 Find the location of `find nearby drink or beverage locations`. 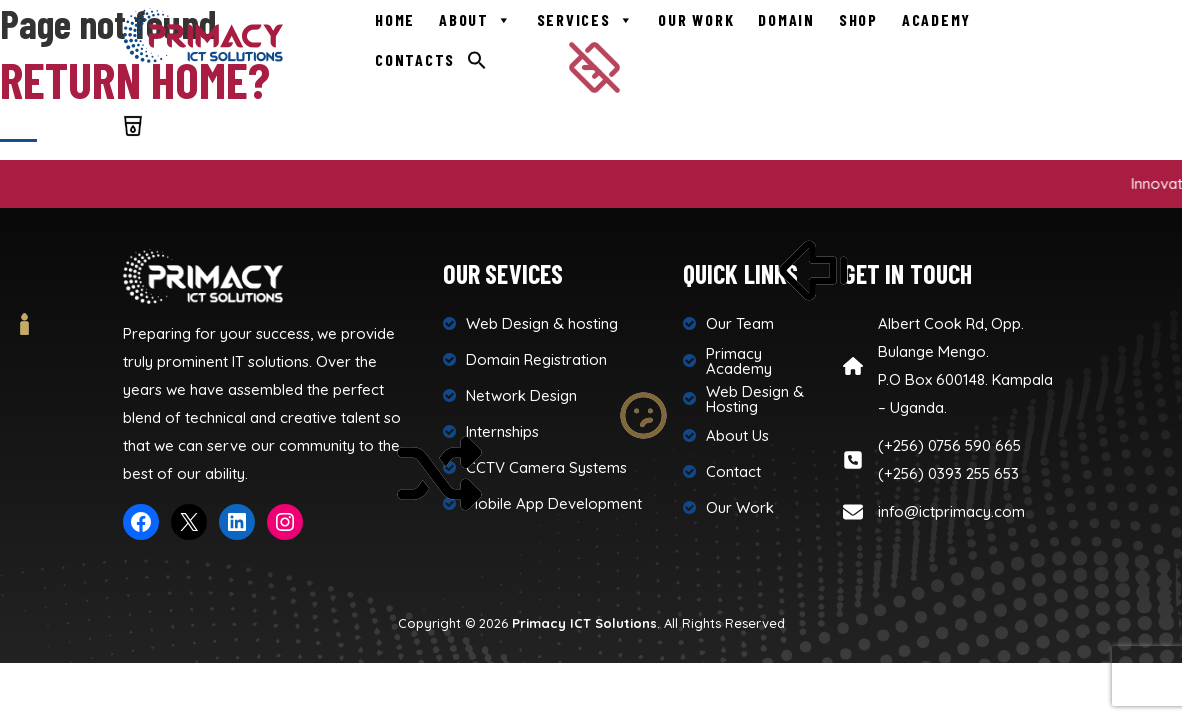

find nearby drink or beverage locations is located at coordinates (133, 126).